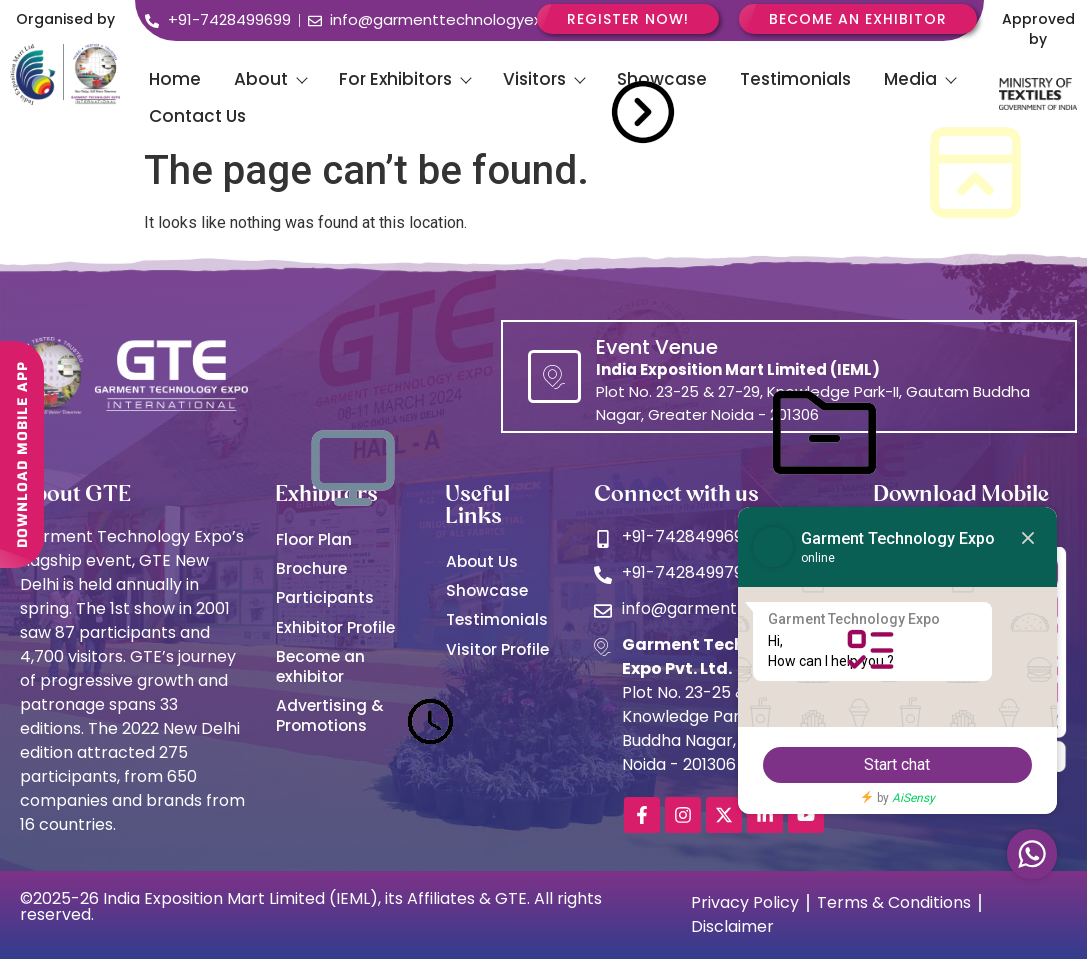 Image resolution: width=1087 pixels, height=959 pixels. Describe the element at coordinates (975, 172) in the screenshot. I see `collapse top panel` at that location.